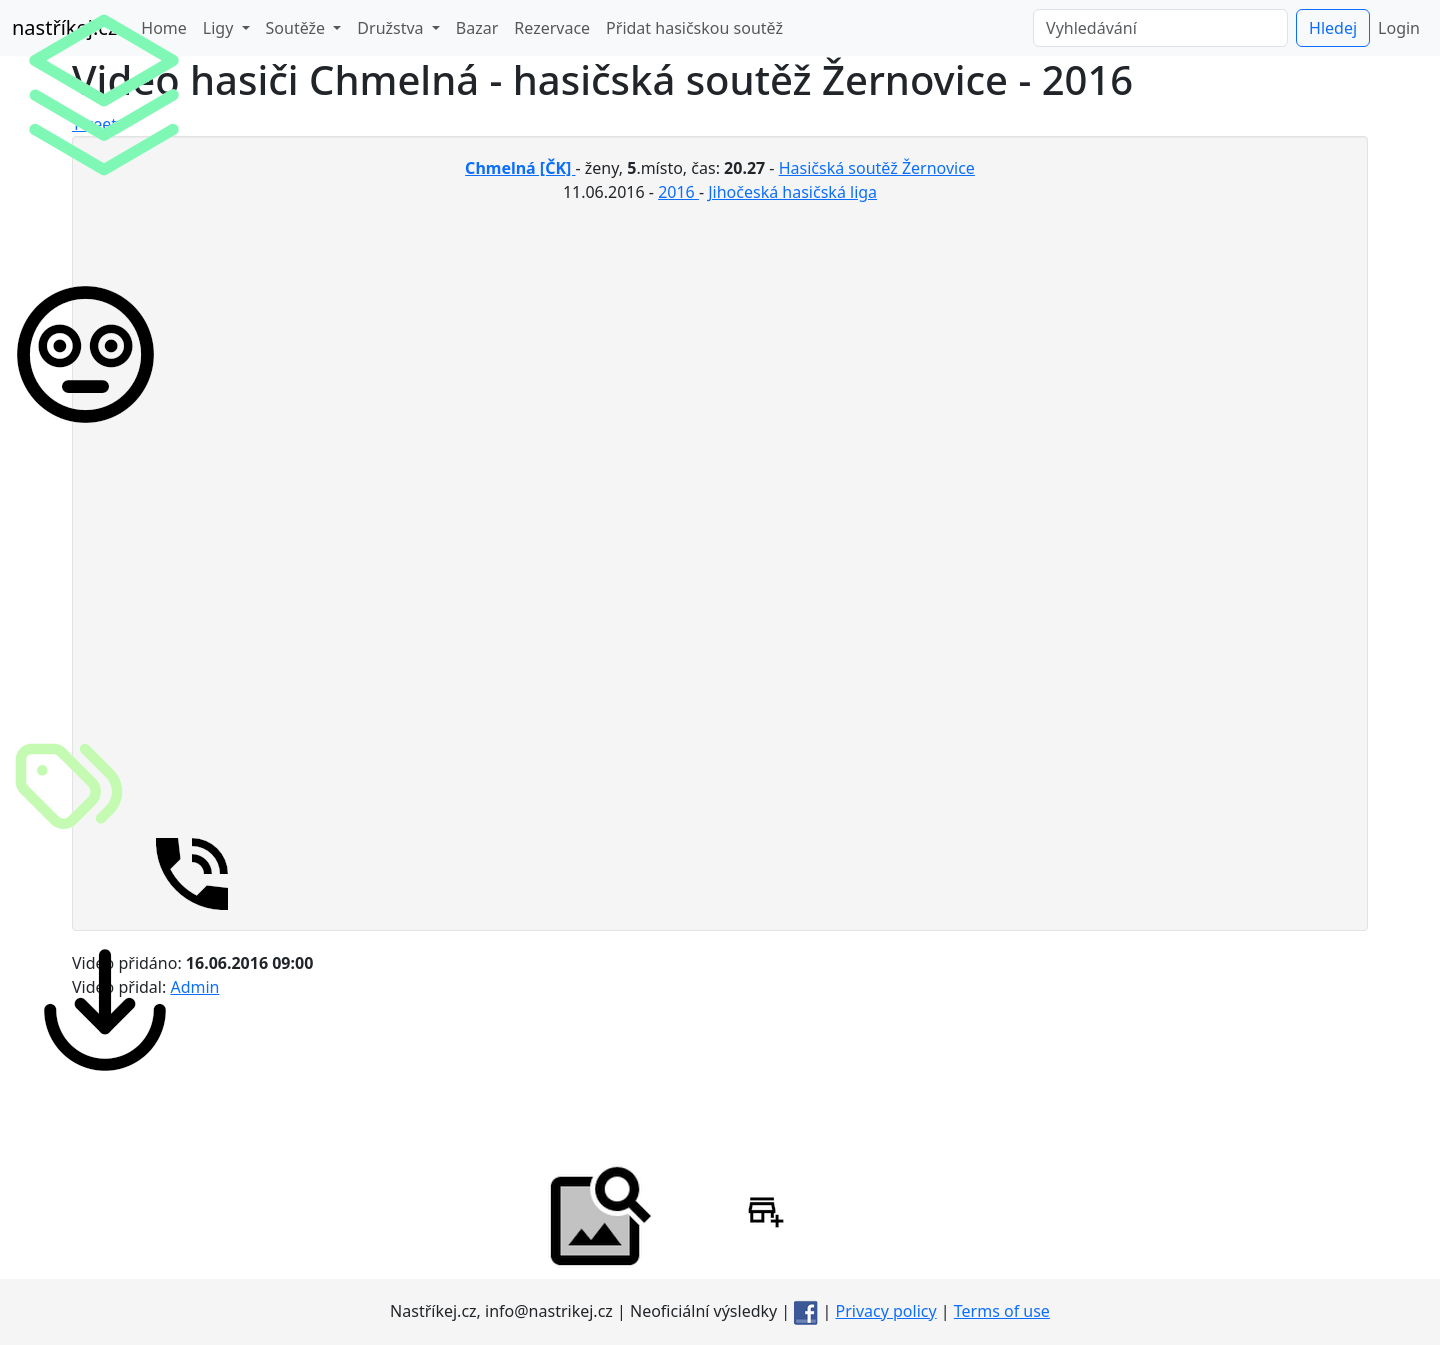 This screenshot has width=1440, height=1345. What do you see at coordinates (766, 1210) in the screenshot?
I see `add a new business location` at bounding box center [766, 1210].